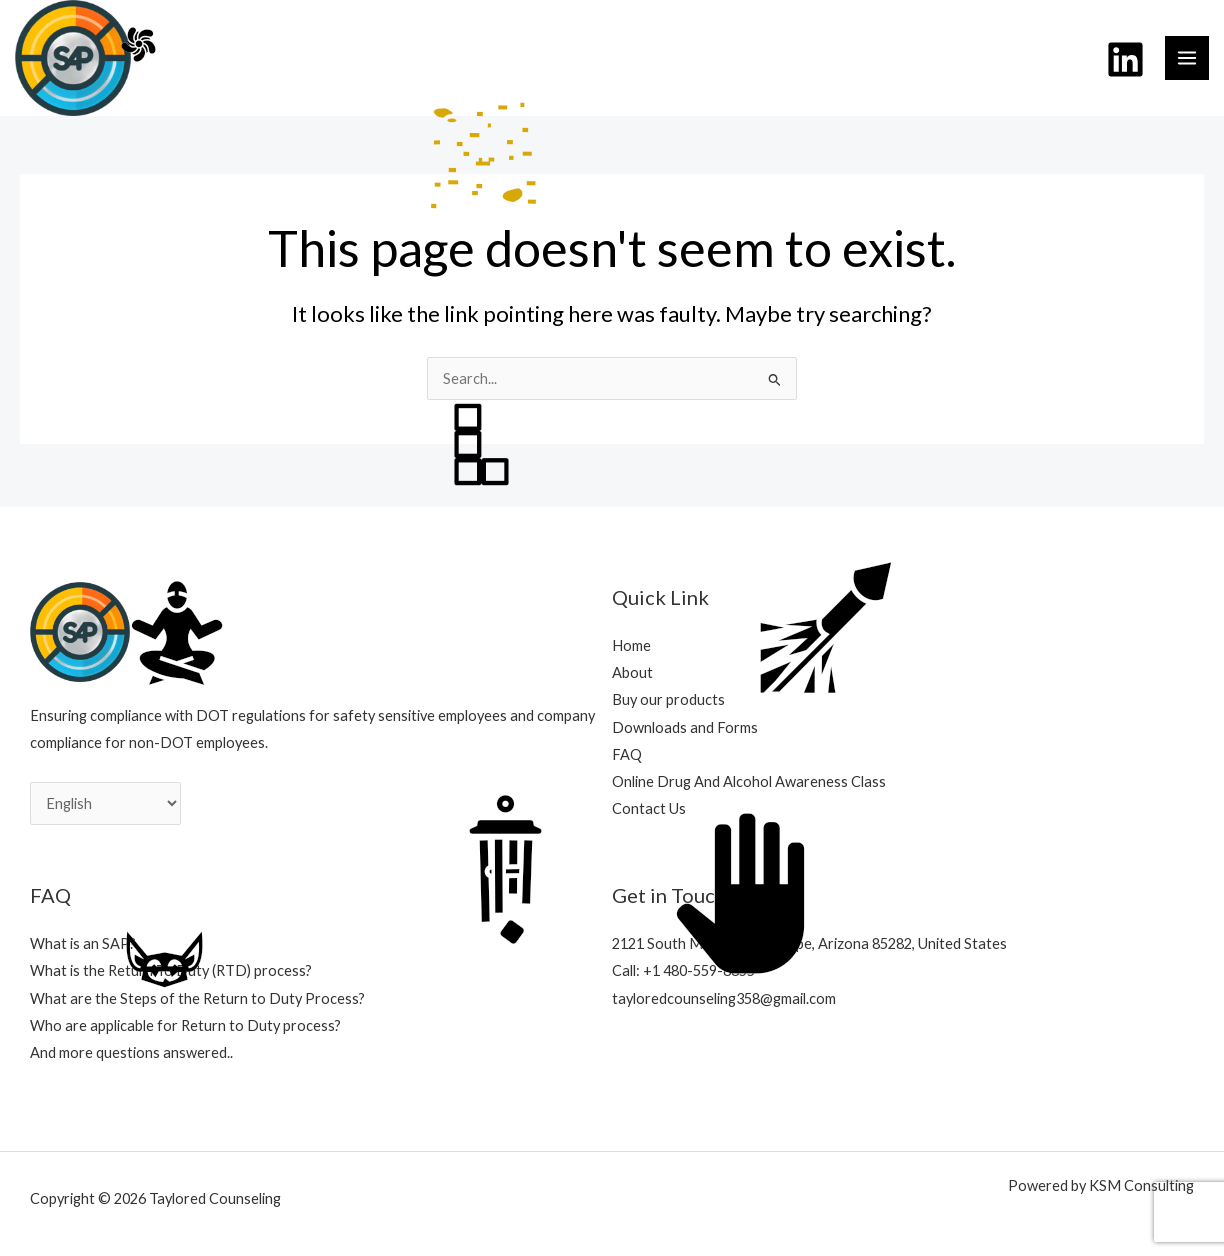 This screenshot has width=1224, height=1256. What do you see at coordinates (740, 893) in the screenshot?
I see `stop or pause current action` at bounding box center [740, 893].